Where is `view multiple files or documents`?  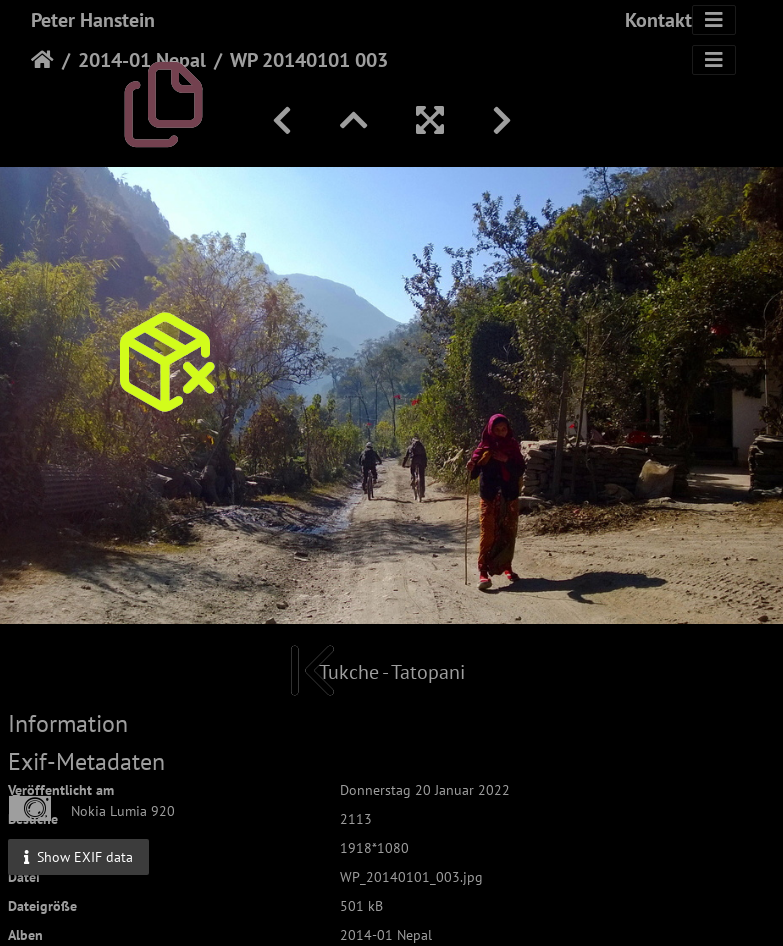
view multiple files or documents is located at coordinates (163, 104).